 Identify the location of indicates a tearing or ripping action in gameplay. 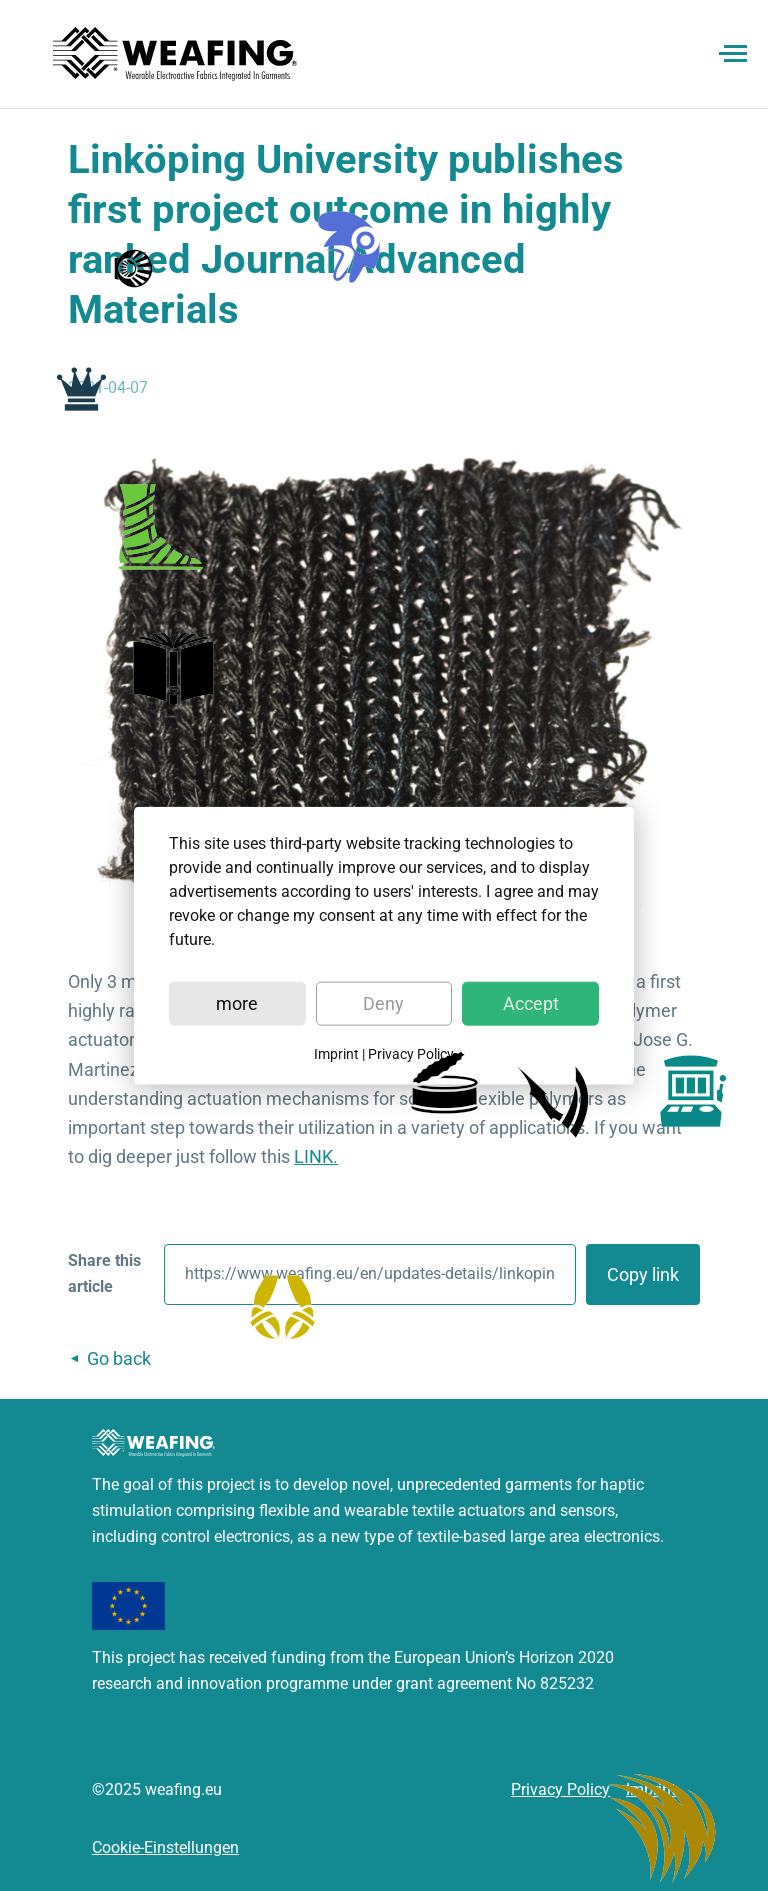
(553, 1102).